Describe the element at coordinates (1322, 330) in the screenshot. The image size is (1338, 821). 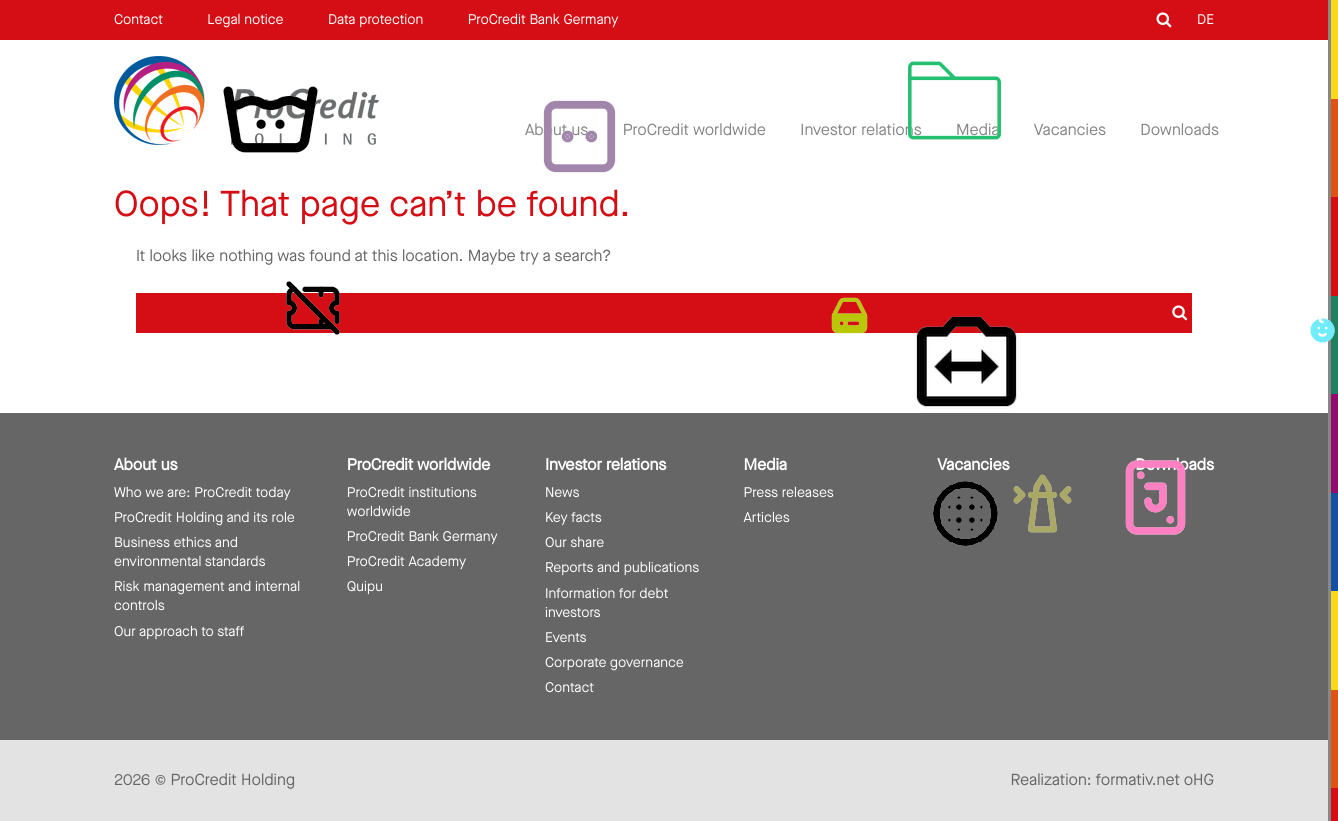
I see `switch to kids mode or child-friendly content` at that location.